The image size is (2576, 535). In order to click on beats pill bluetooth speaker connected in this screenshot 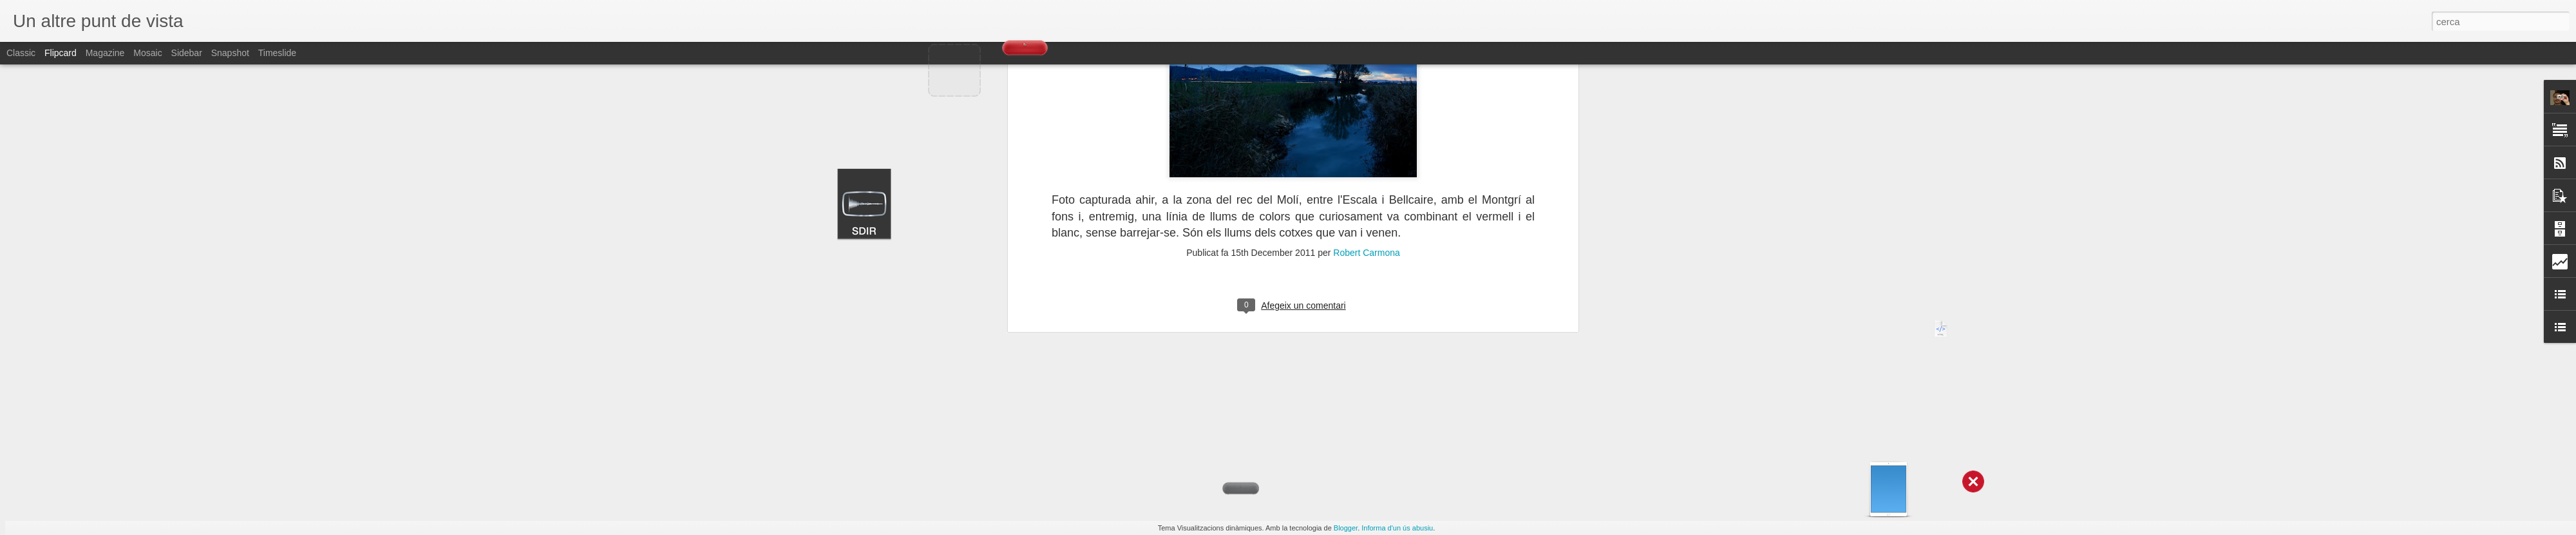, I will do `click(1025, 48)`.